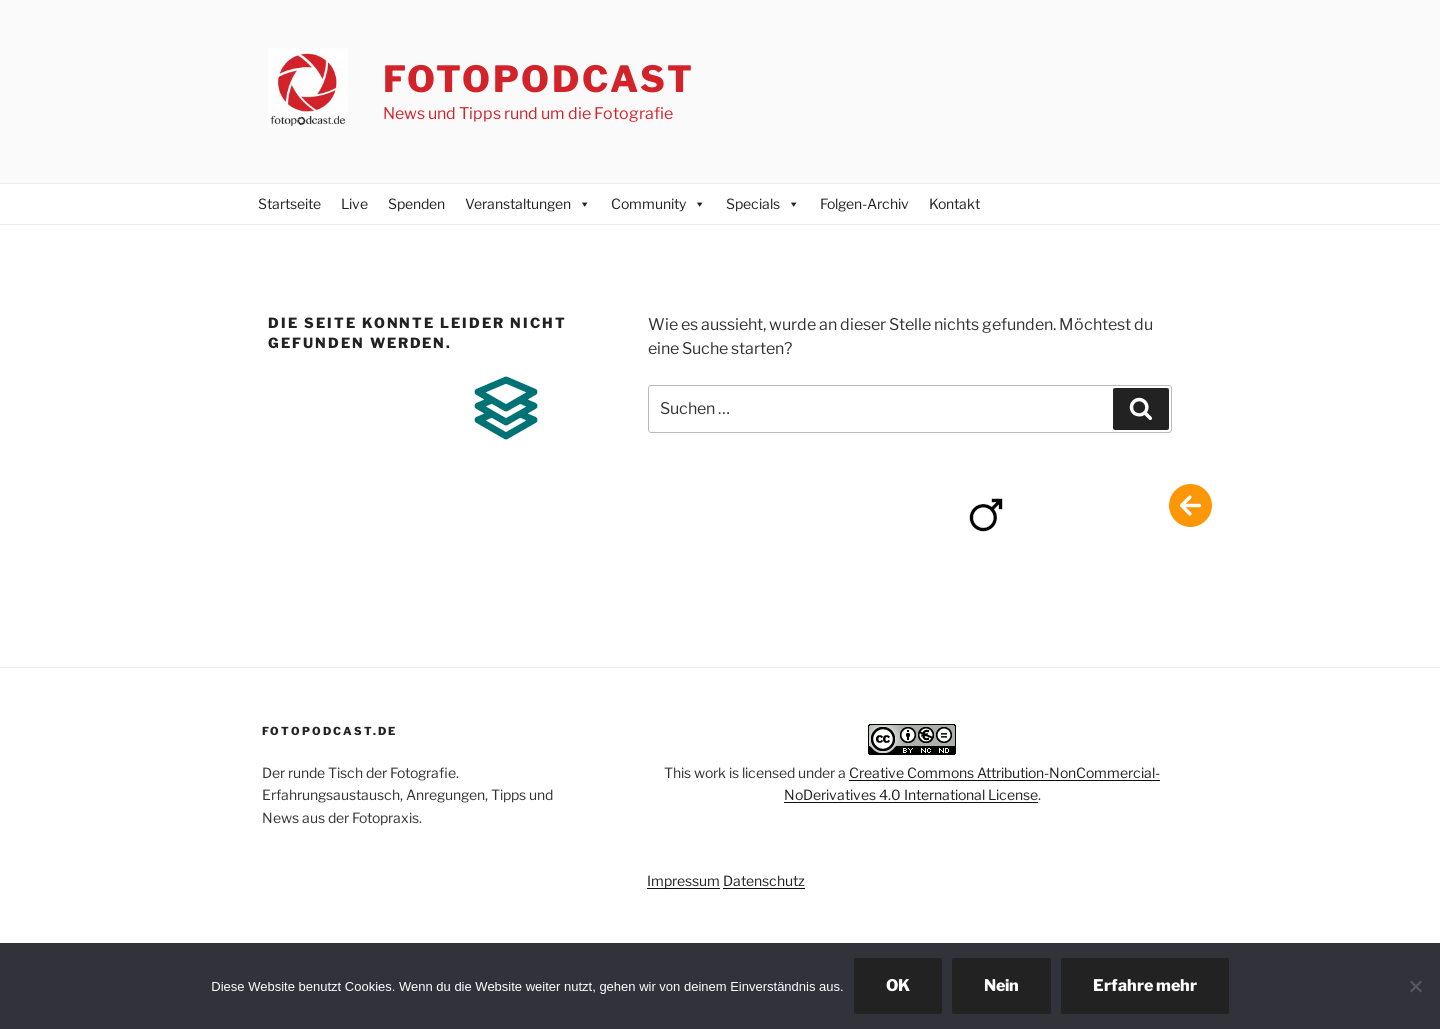 This screenshot has width=1440, height=1029. What do you see at coordinates (1190, 505) in the screenshot?
I see `go back to the previous screen` at bounding box center [1190, 505].